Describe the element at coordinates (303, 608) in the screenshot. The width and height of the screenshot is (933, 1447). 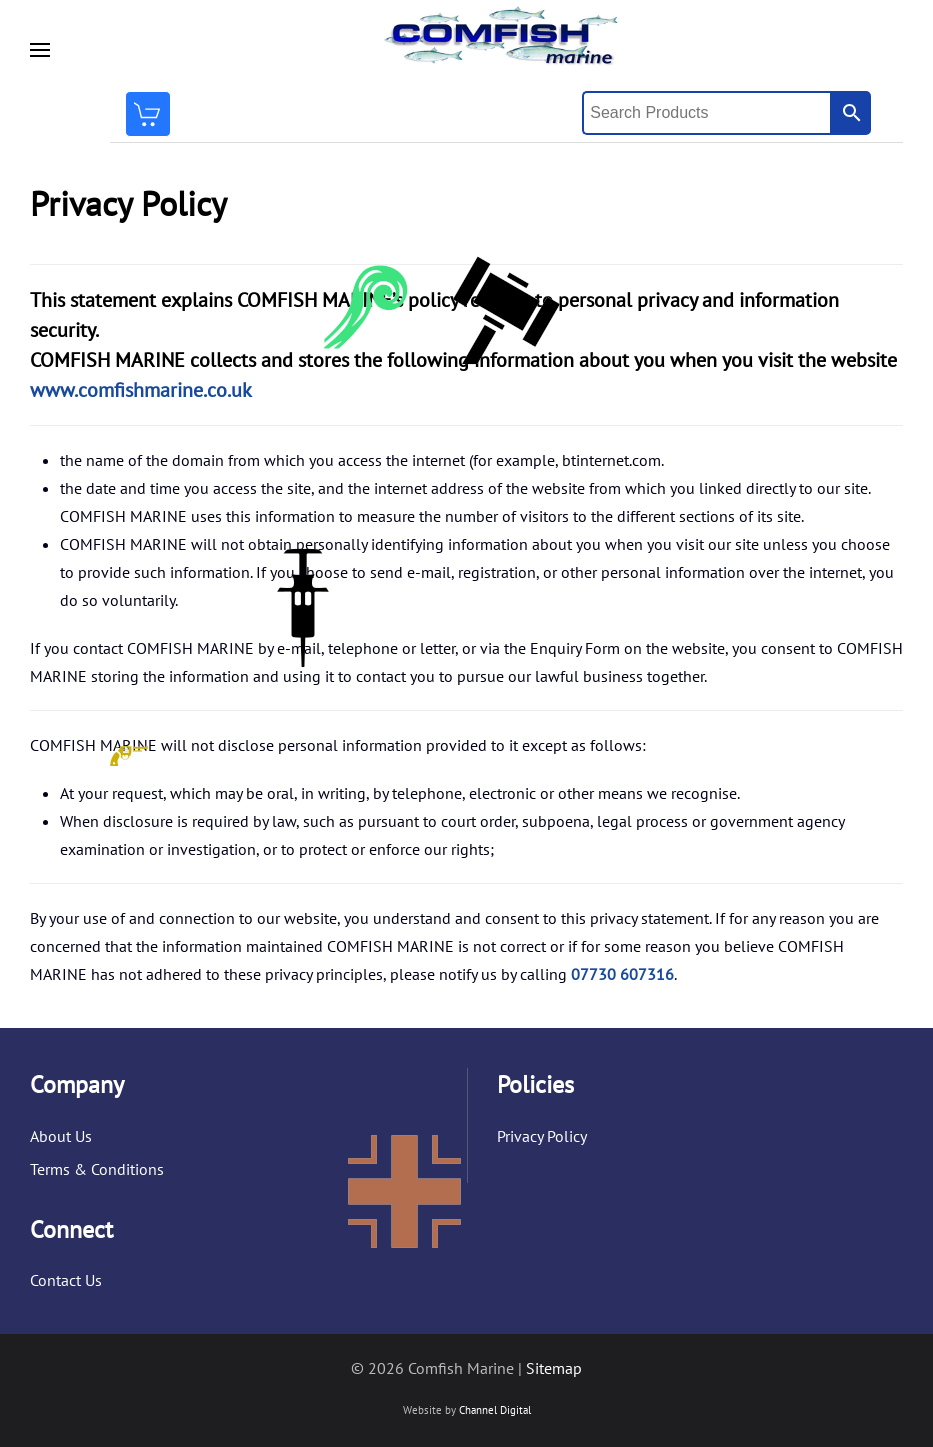
I see `access health or medical settings` at that location.